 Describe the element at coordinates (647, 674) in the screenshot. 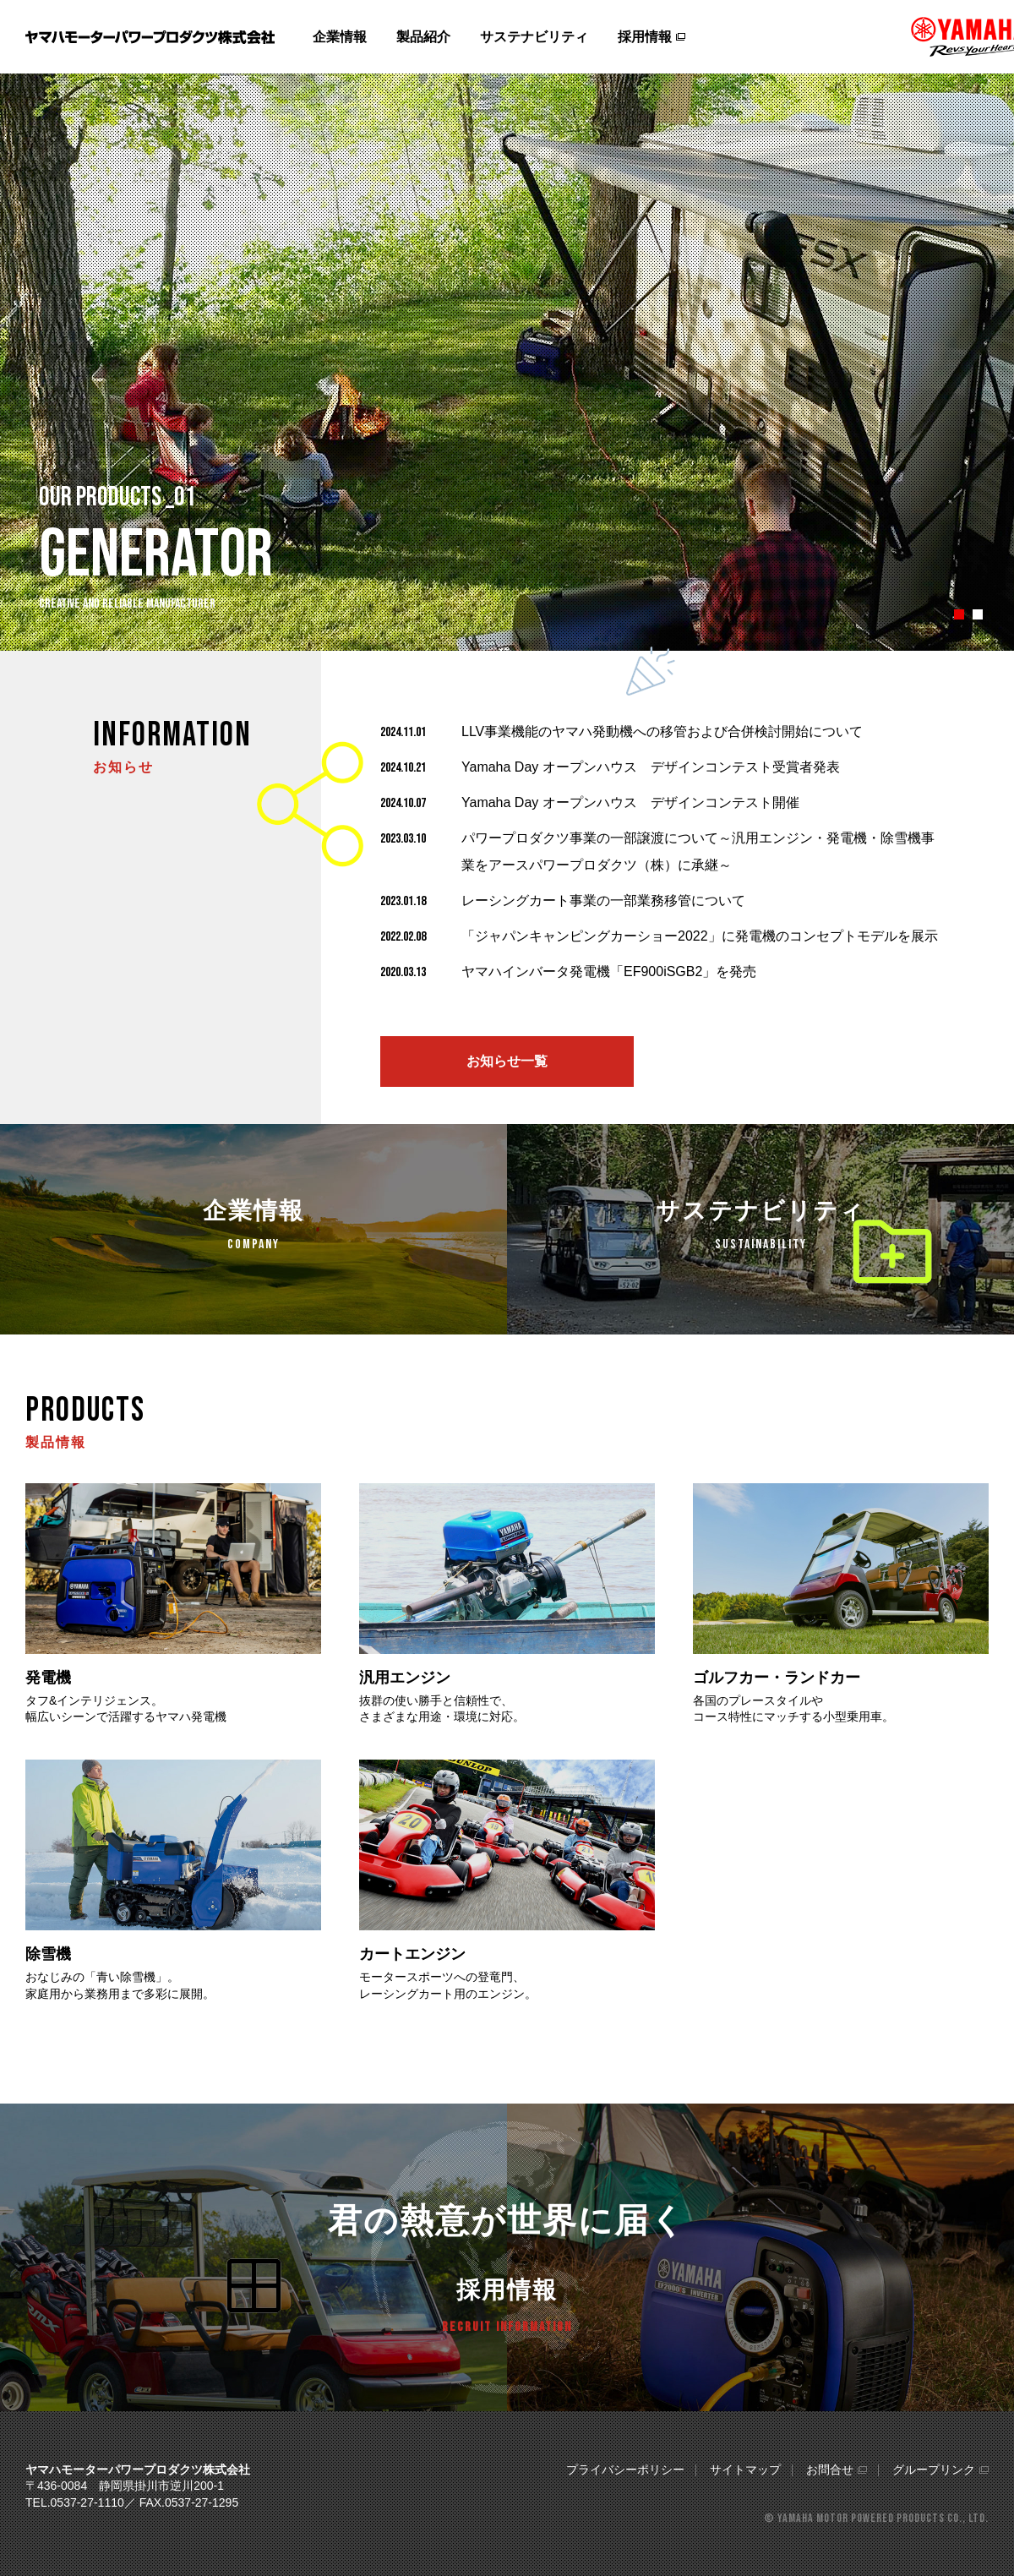

I see `celebration or success notification` at that location.